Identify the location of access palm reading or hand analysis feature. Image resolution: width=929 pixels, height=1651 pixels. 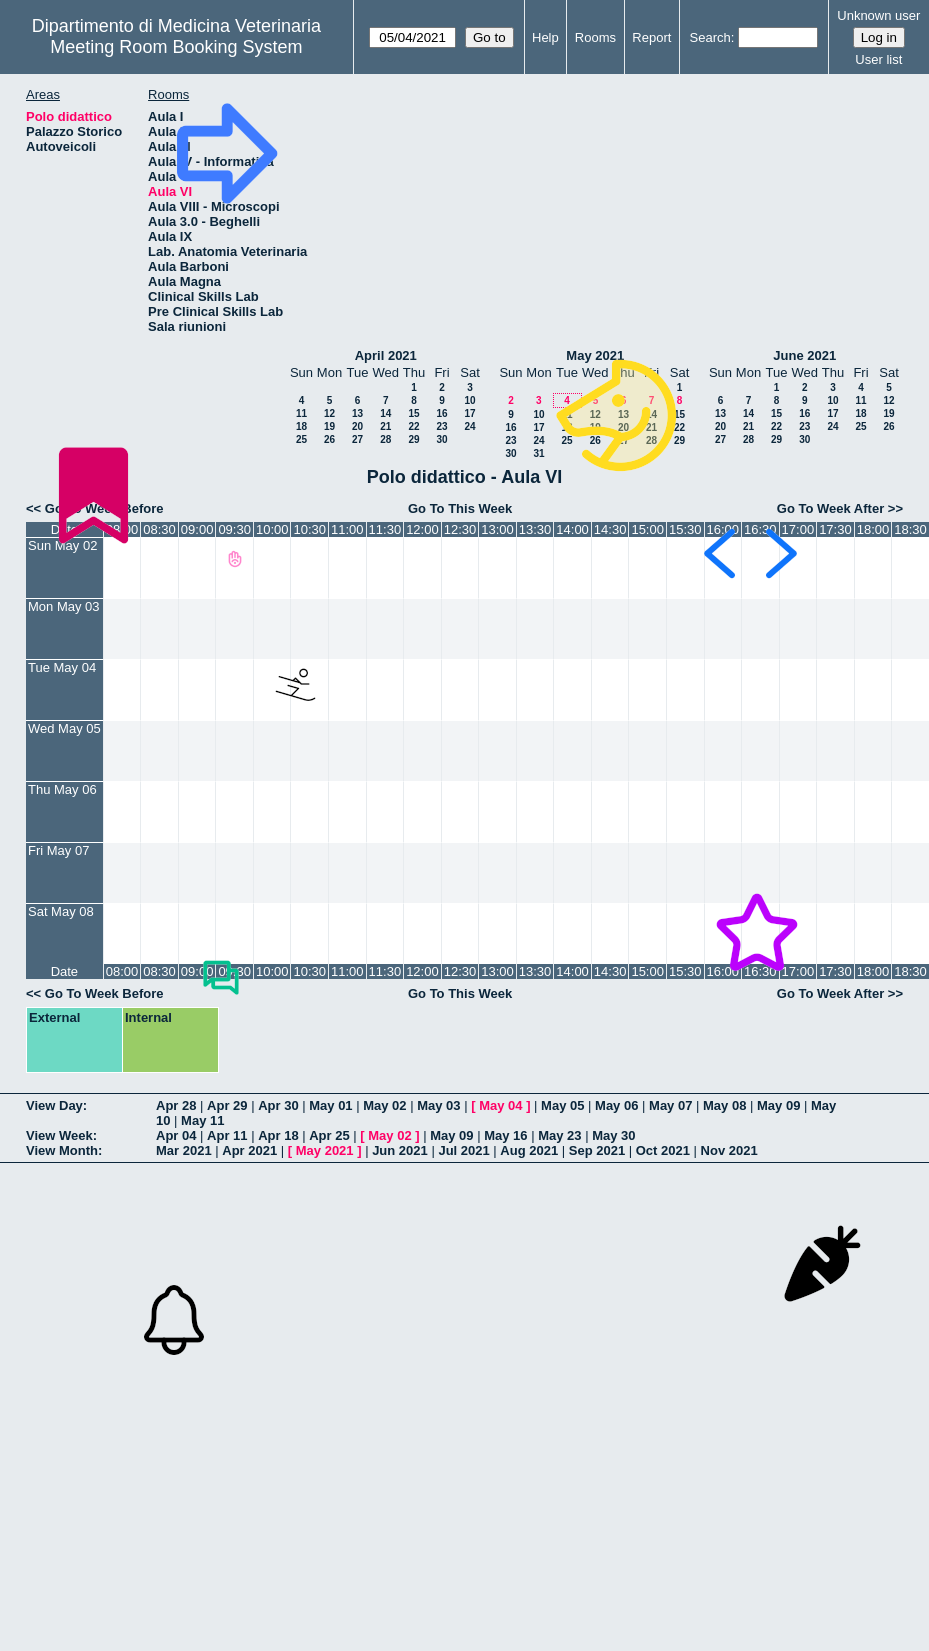
(235, 559).